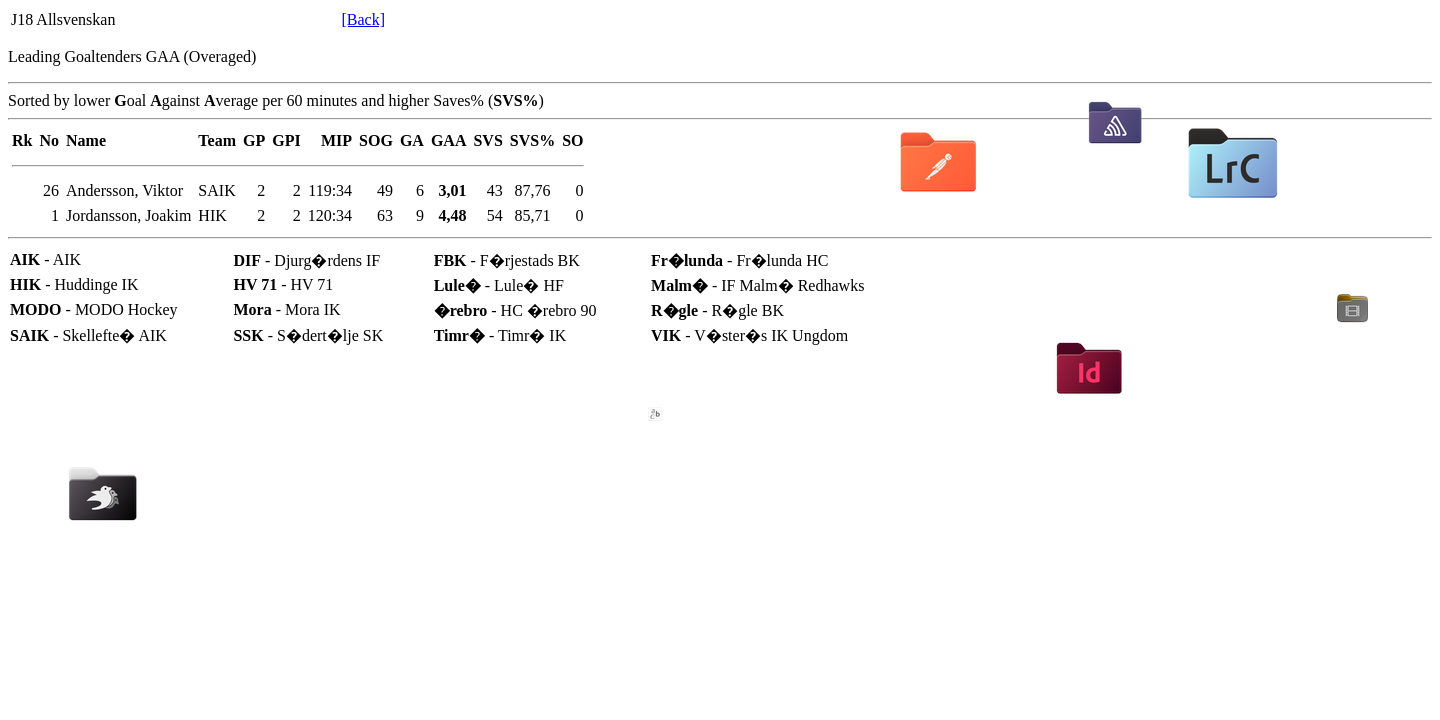  Describe the element at coordinates (938, 164) in the screenshot. I see `folder containing Postman API development files` at that location.